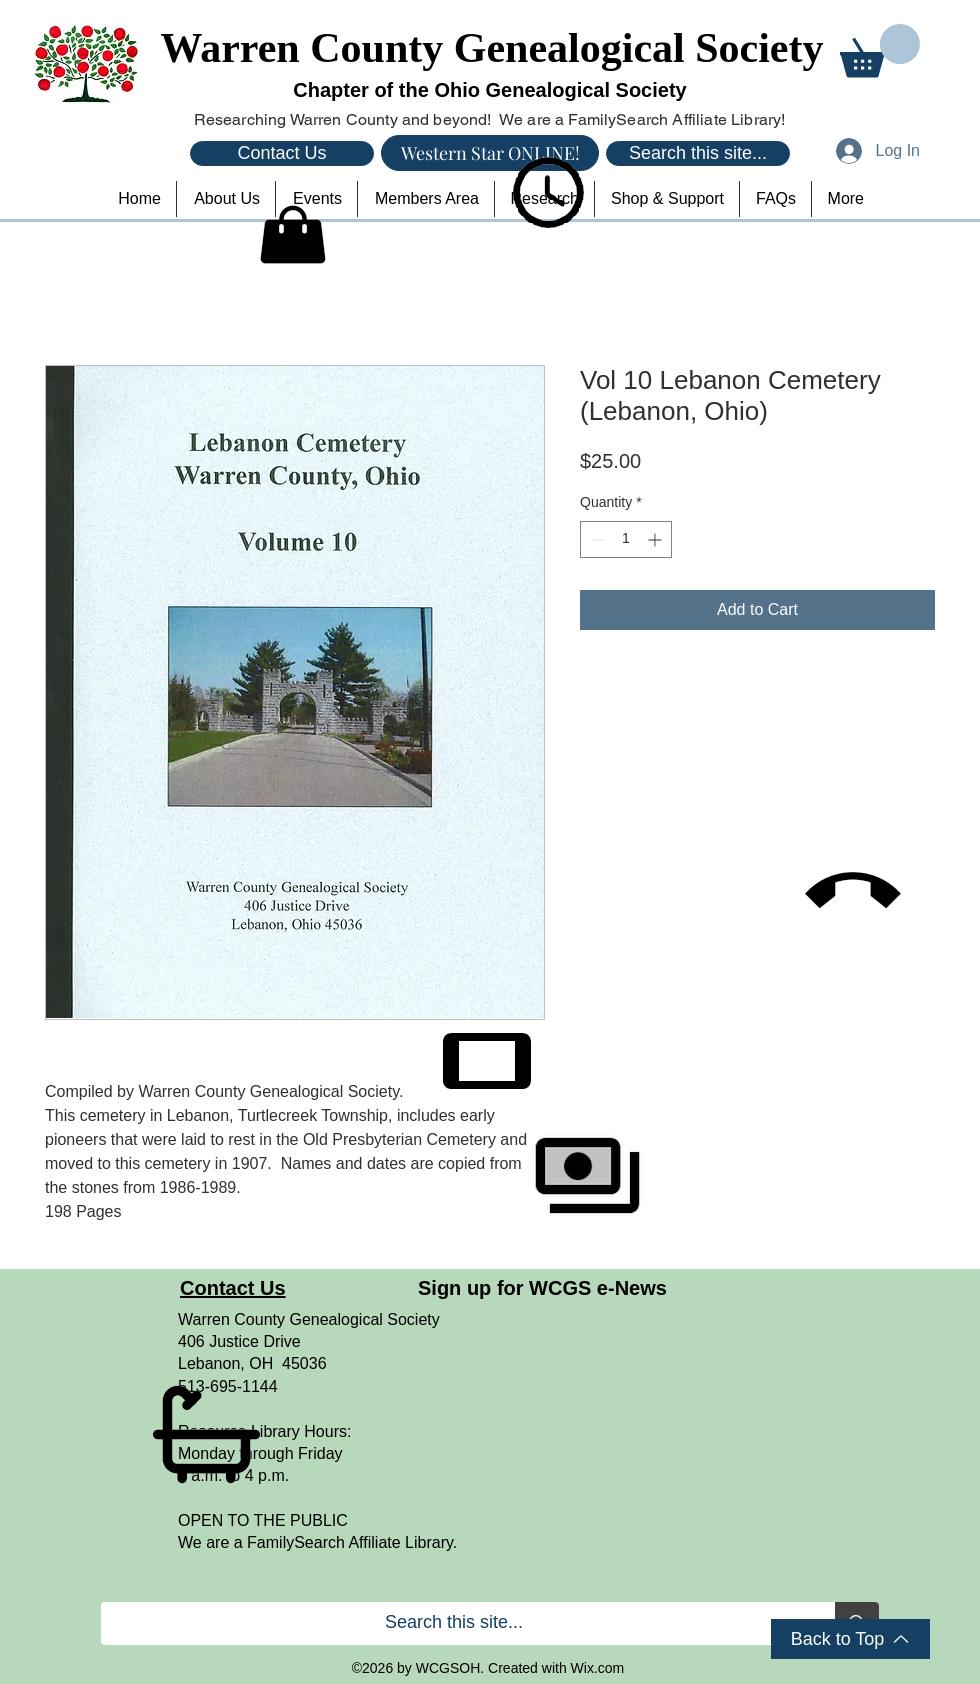  Describe the element at coordinates (293, 238) in the screenshot. I see `view your shopping bag` at that location.